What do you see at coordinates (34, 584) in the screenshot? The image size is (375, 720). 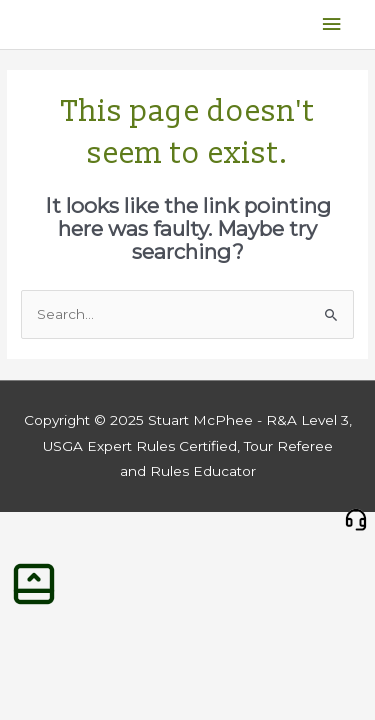 I see `expand the bottom bar panel` at bounding box center [34, 584].